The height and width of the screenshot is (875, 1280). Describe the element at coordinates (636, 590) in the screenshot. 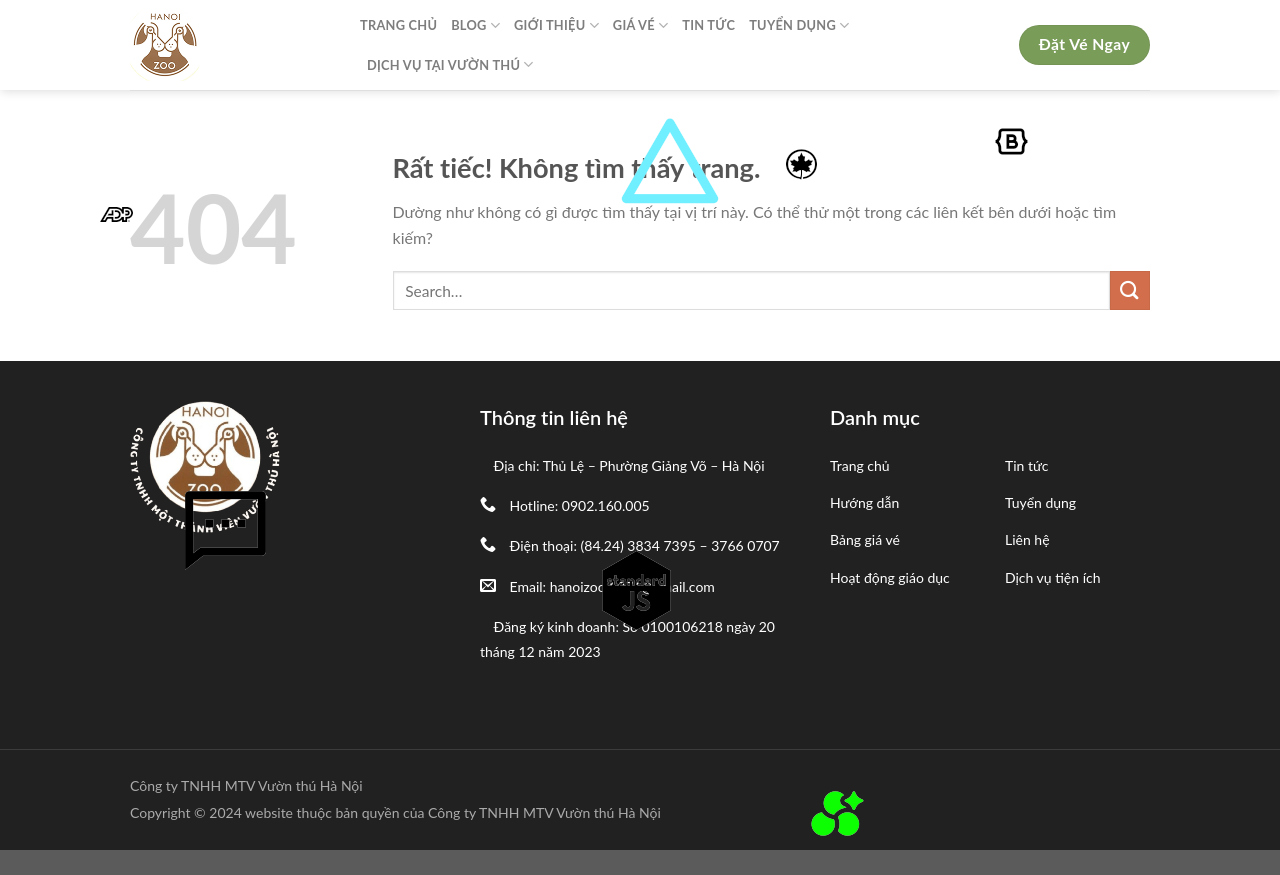

I see `standardjs javascript linting tool logo` at that location.